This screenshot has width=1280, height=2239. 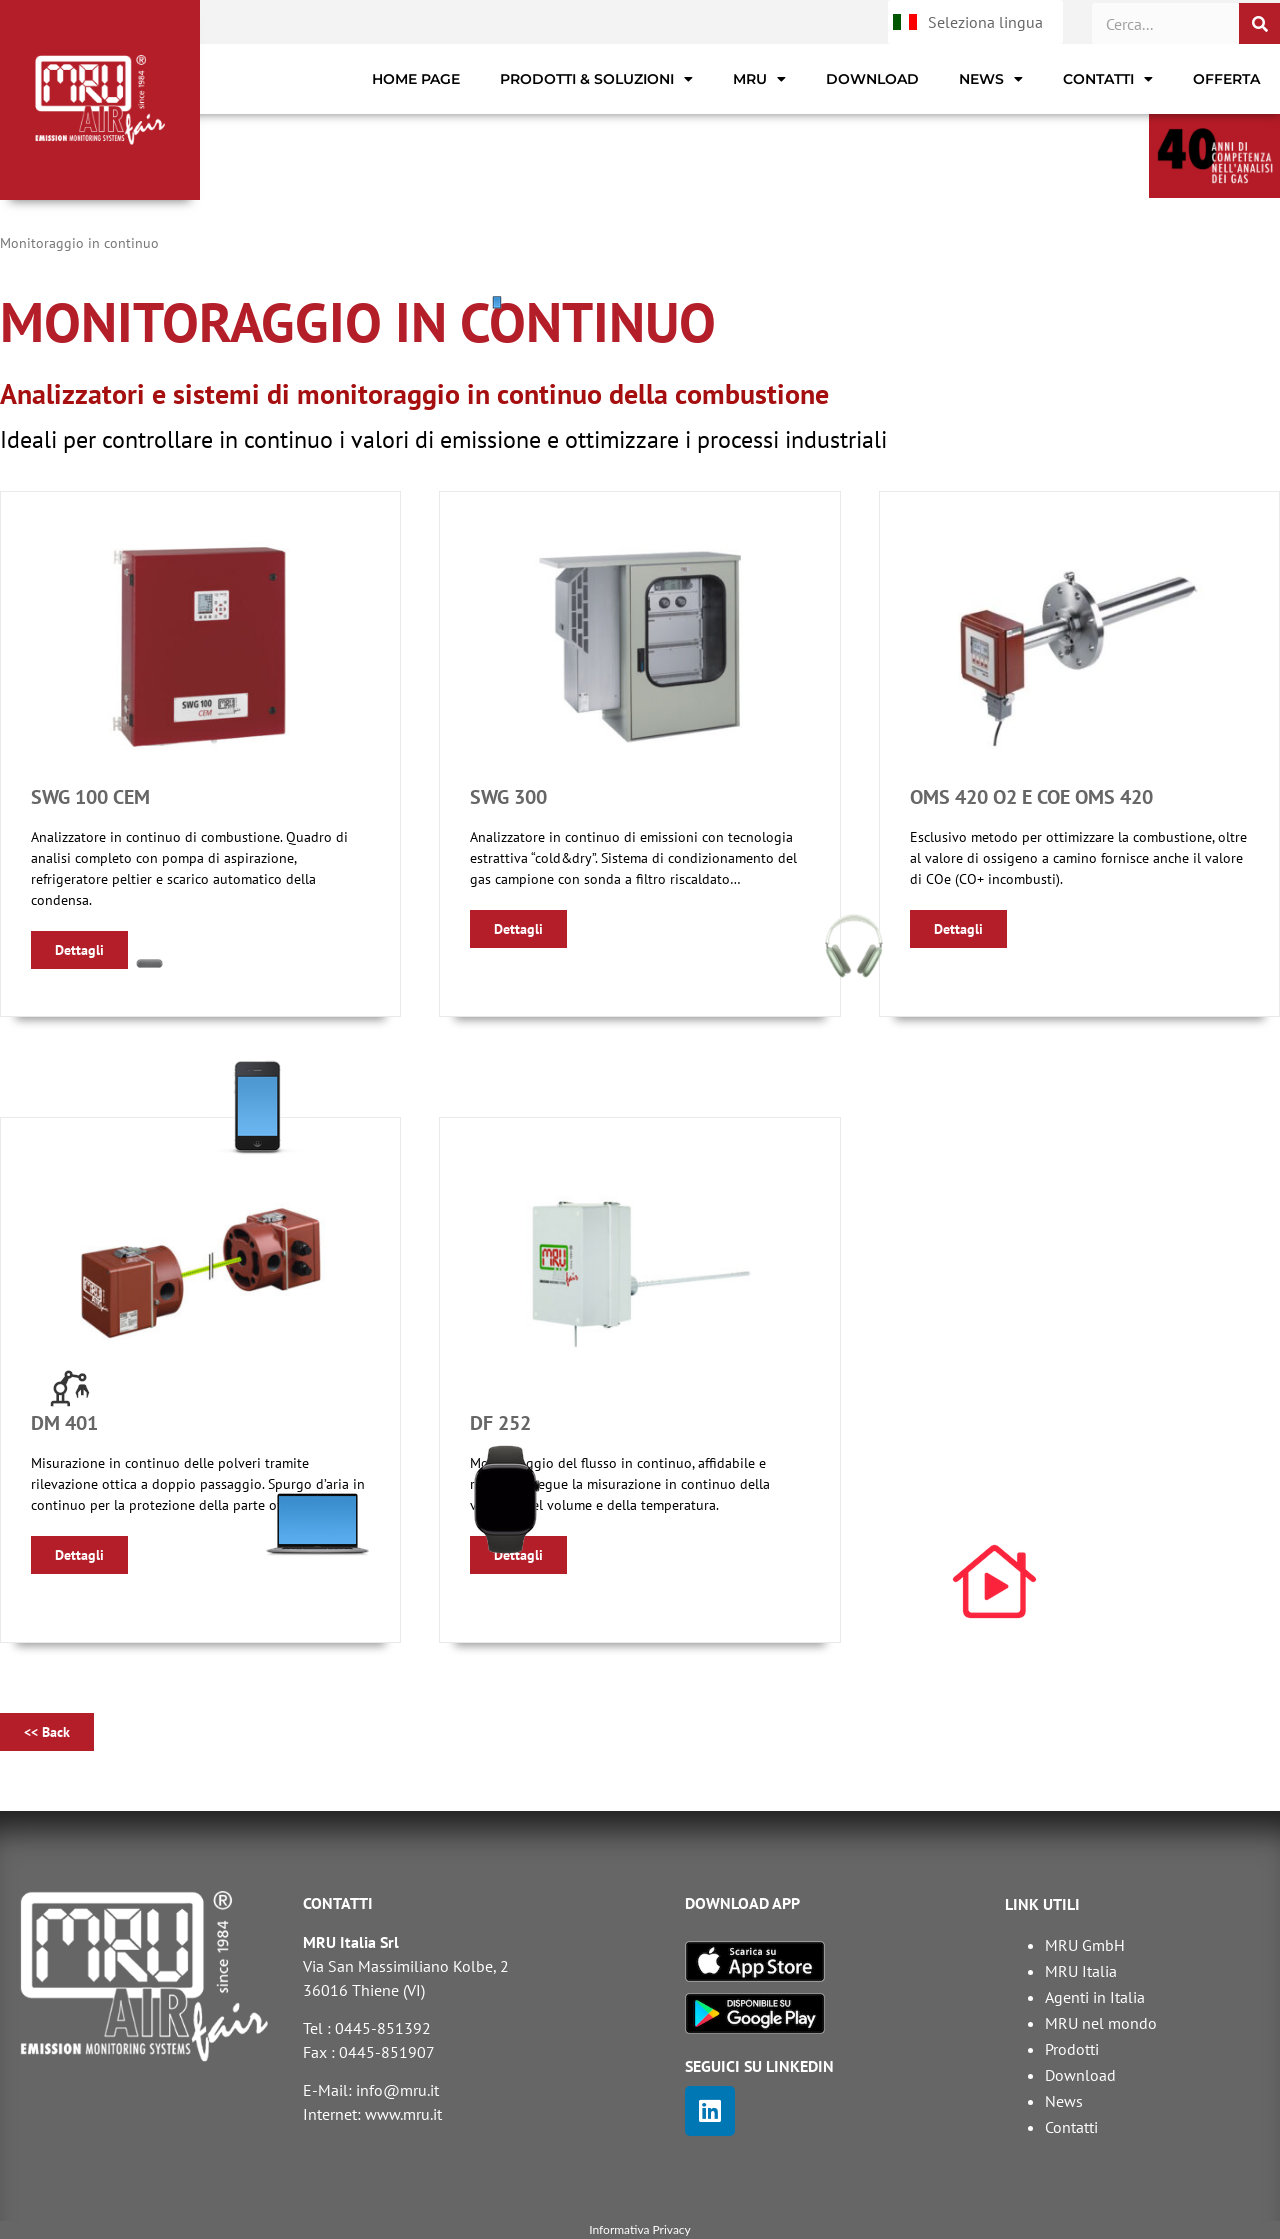 What do you see at coordinates (70, 1387) in the screenshot?
I see `open GNOME Builder IDE` at bounding box center [70, 1387].